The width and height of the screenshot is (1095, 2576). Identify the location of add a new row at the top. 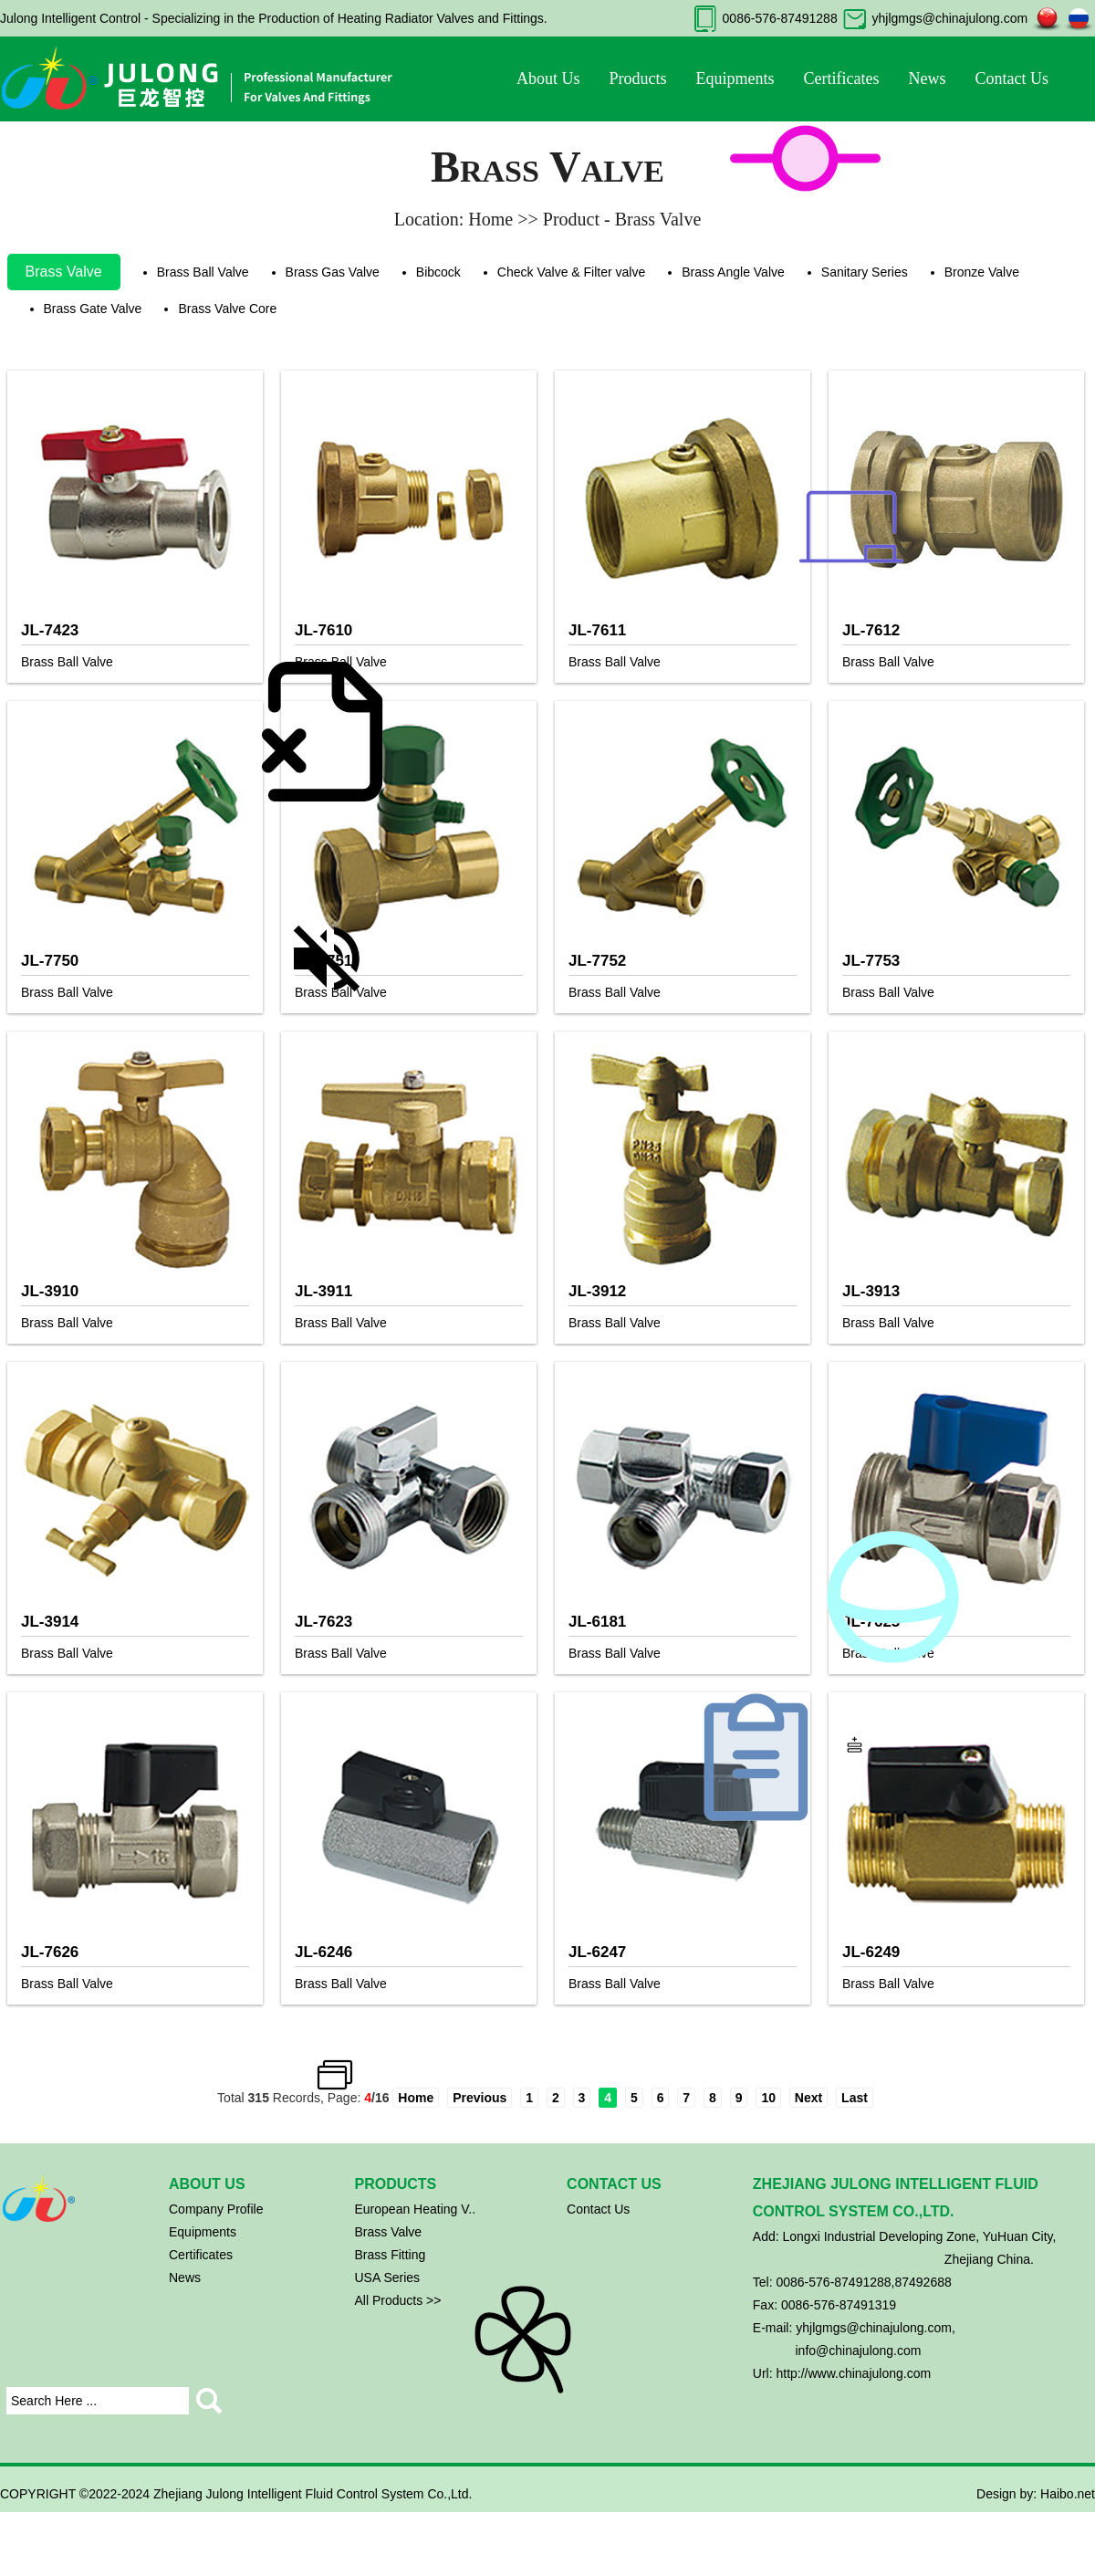
(854, 1745).